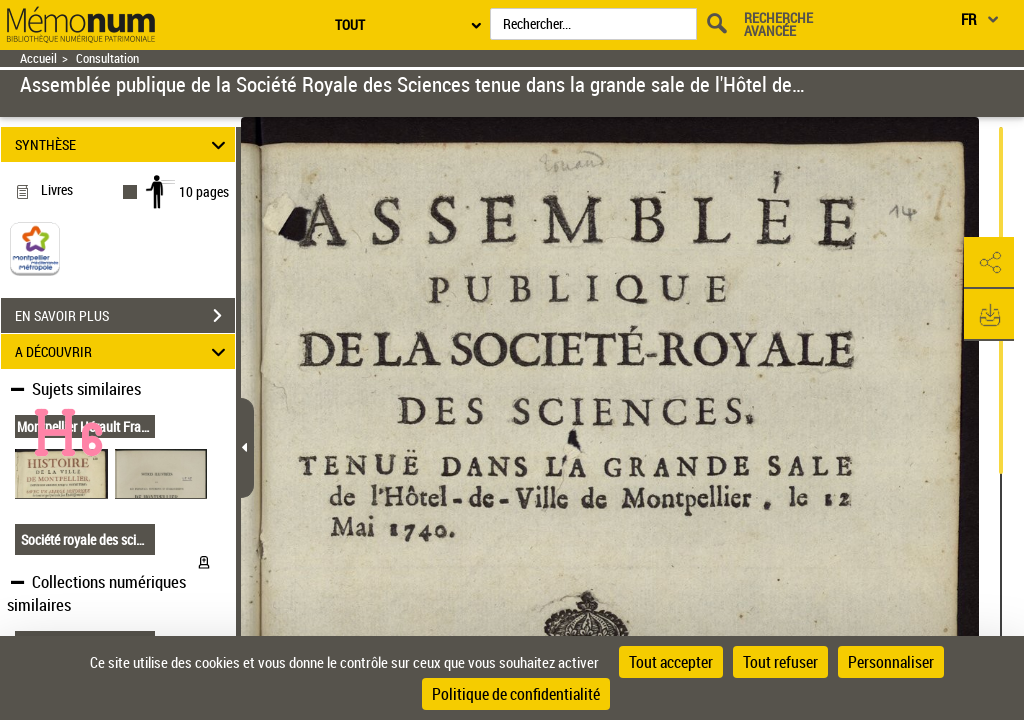  Describe the element at coordinates (204, 562) in the screenshot. I see `indicates a memorial or cemetery location` at that location.